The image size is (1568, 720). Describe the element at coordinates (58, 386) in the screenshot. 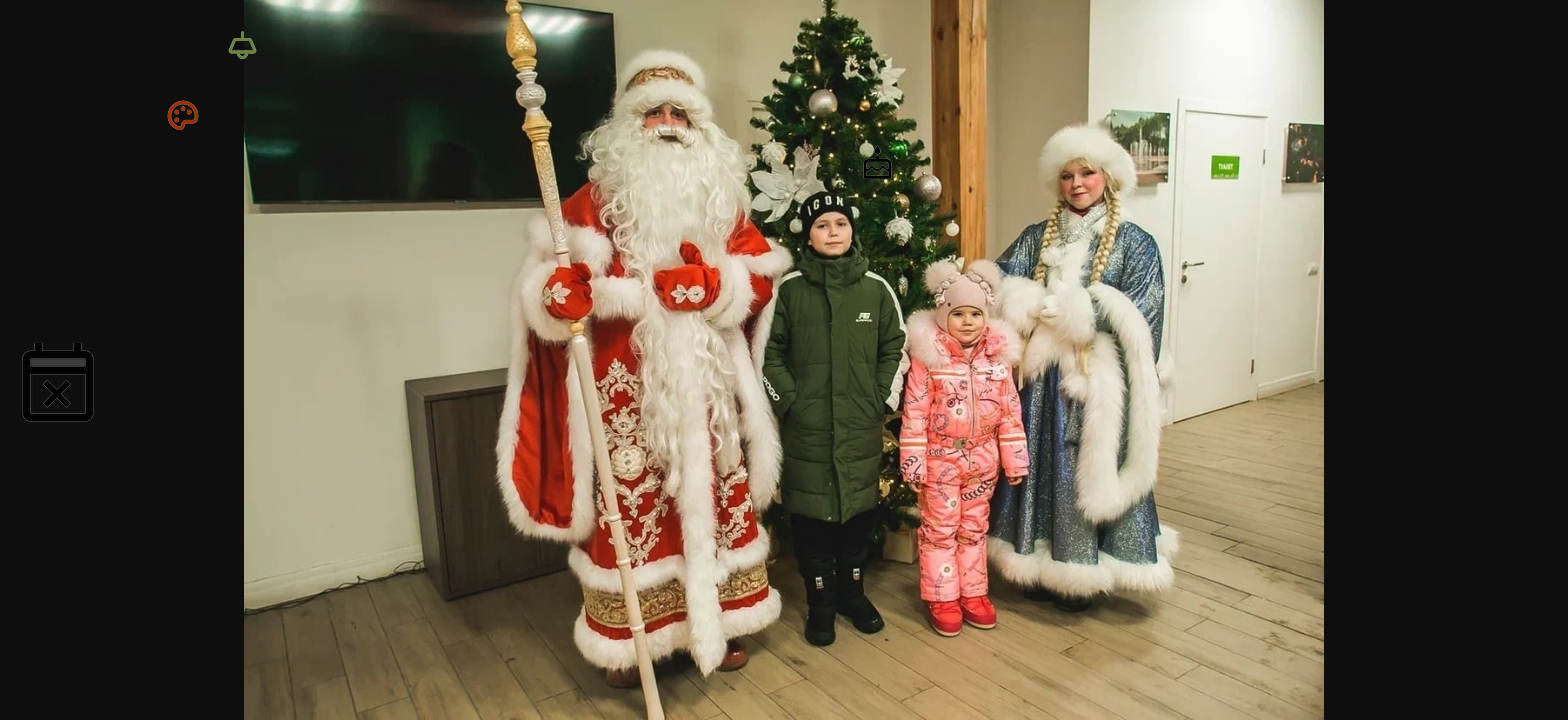

I see `indicates a busy or unavailable event` at that location.